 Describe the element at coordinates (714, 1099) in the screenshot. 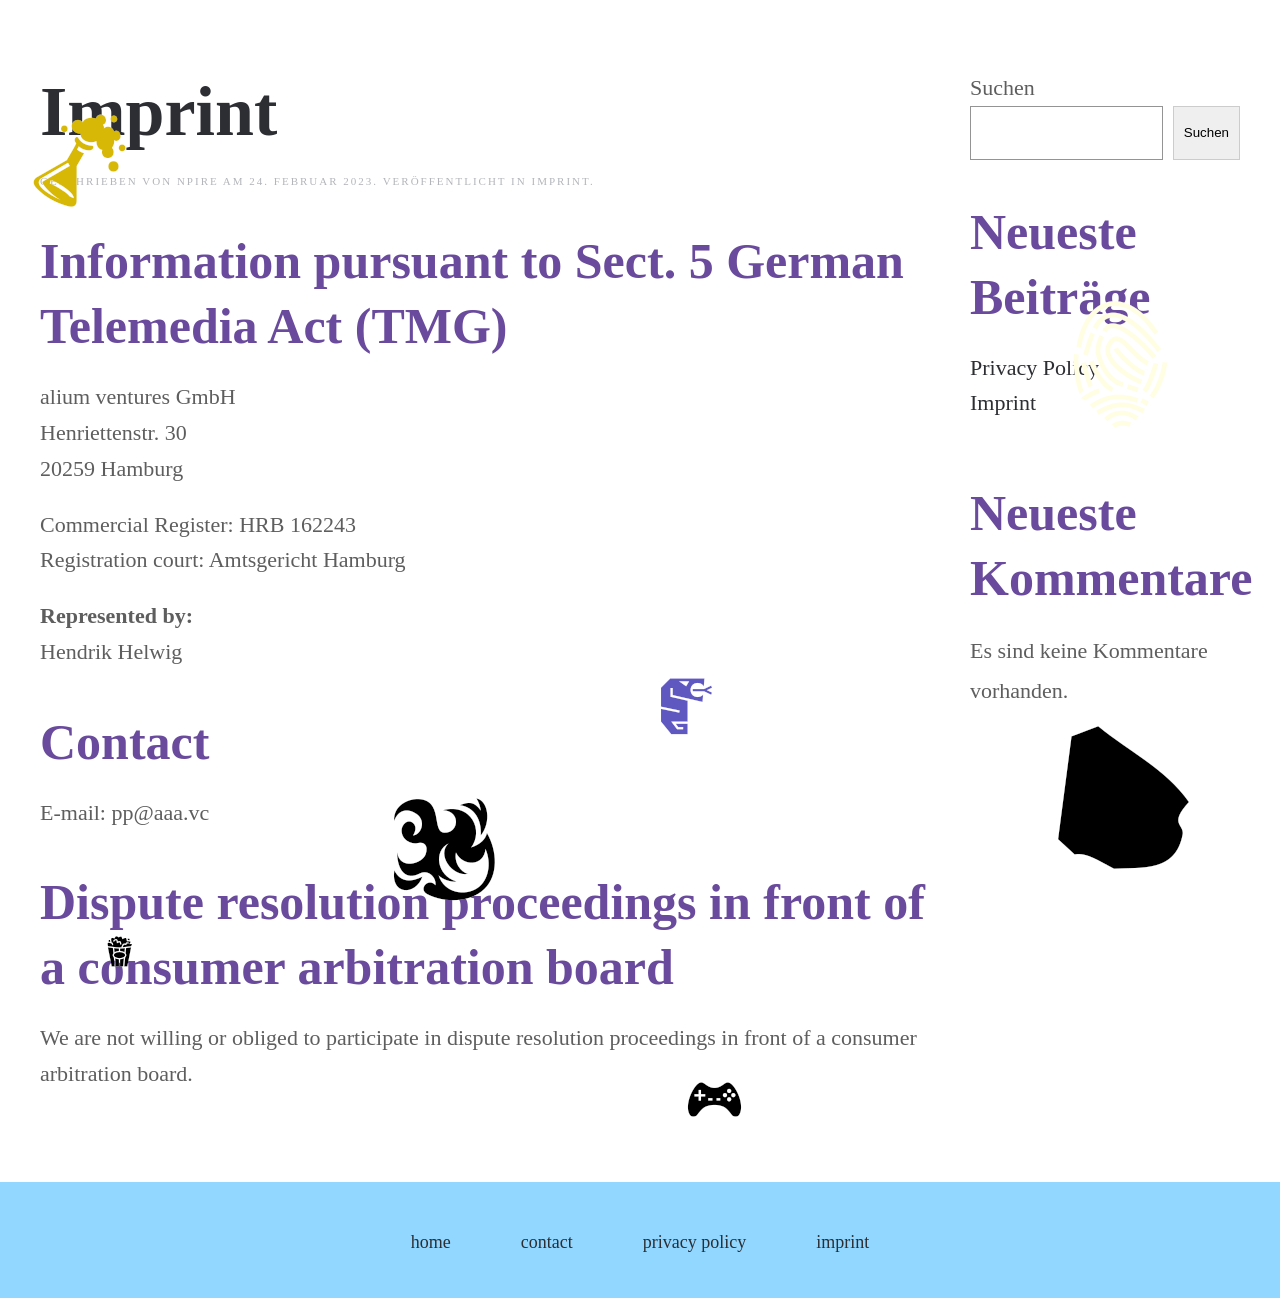

I see `open gaming or game center app` at that location.